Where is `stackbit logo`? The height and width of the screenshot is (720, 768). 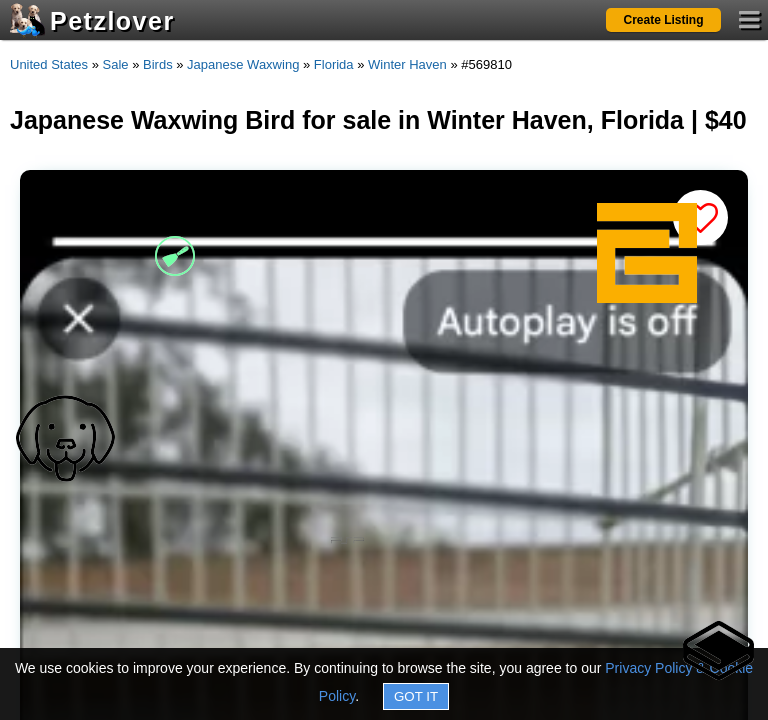
stackbit logo is located at coordinates (718, 650).